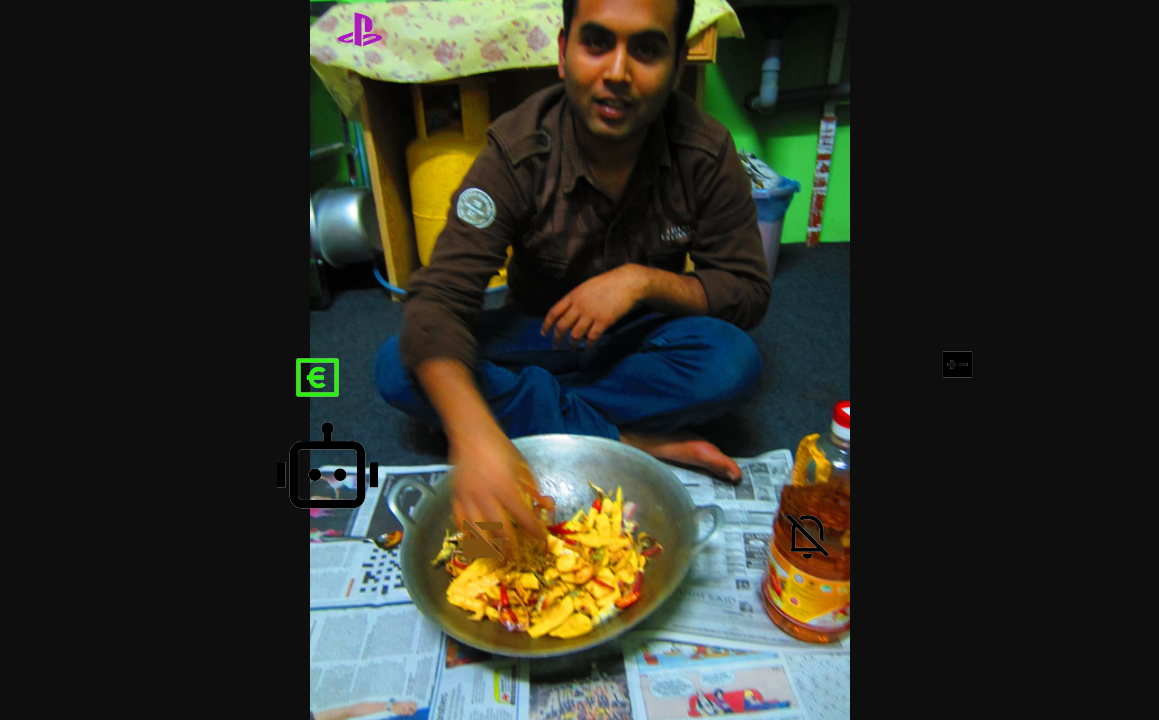  Describe the element at coordinates (317, 377) in the screenshot. I see `view euro currency settings` at that location.